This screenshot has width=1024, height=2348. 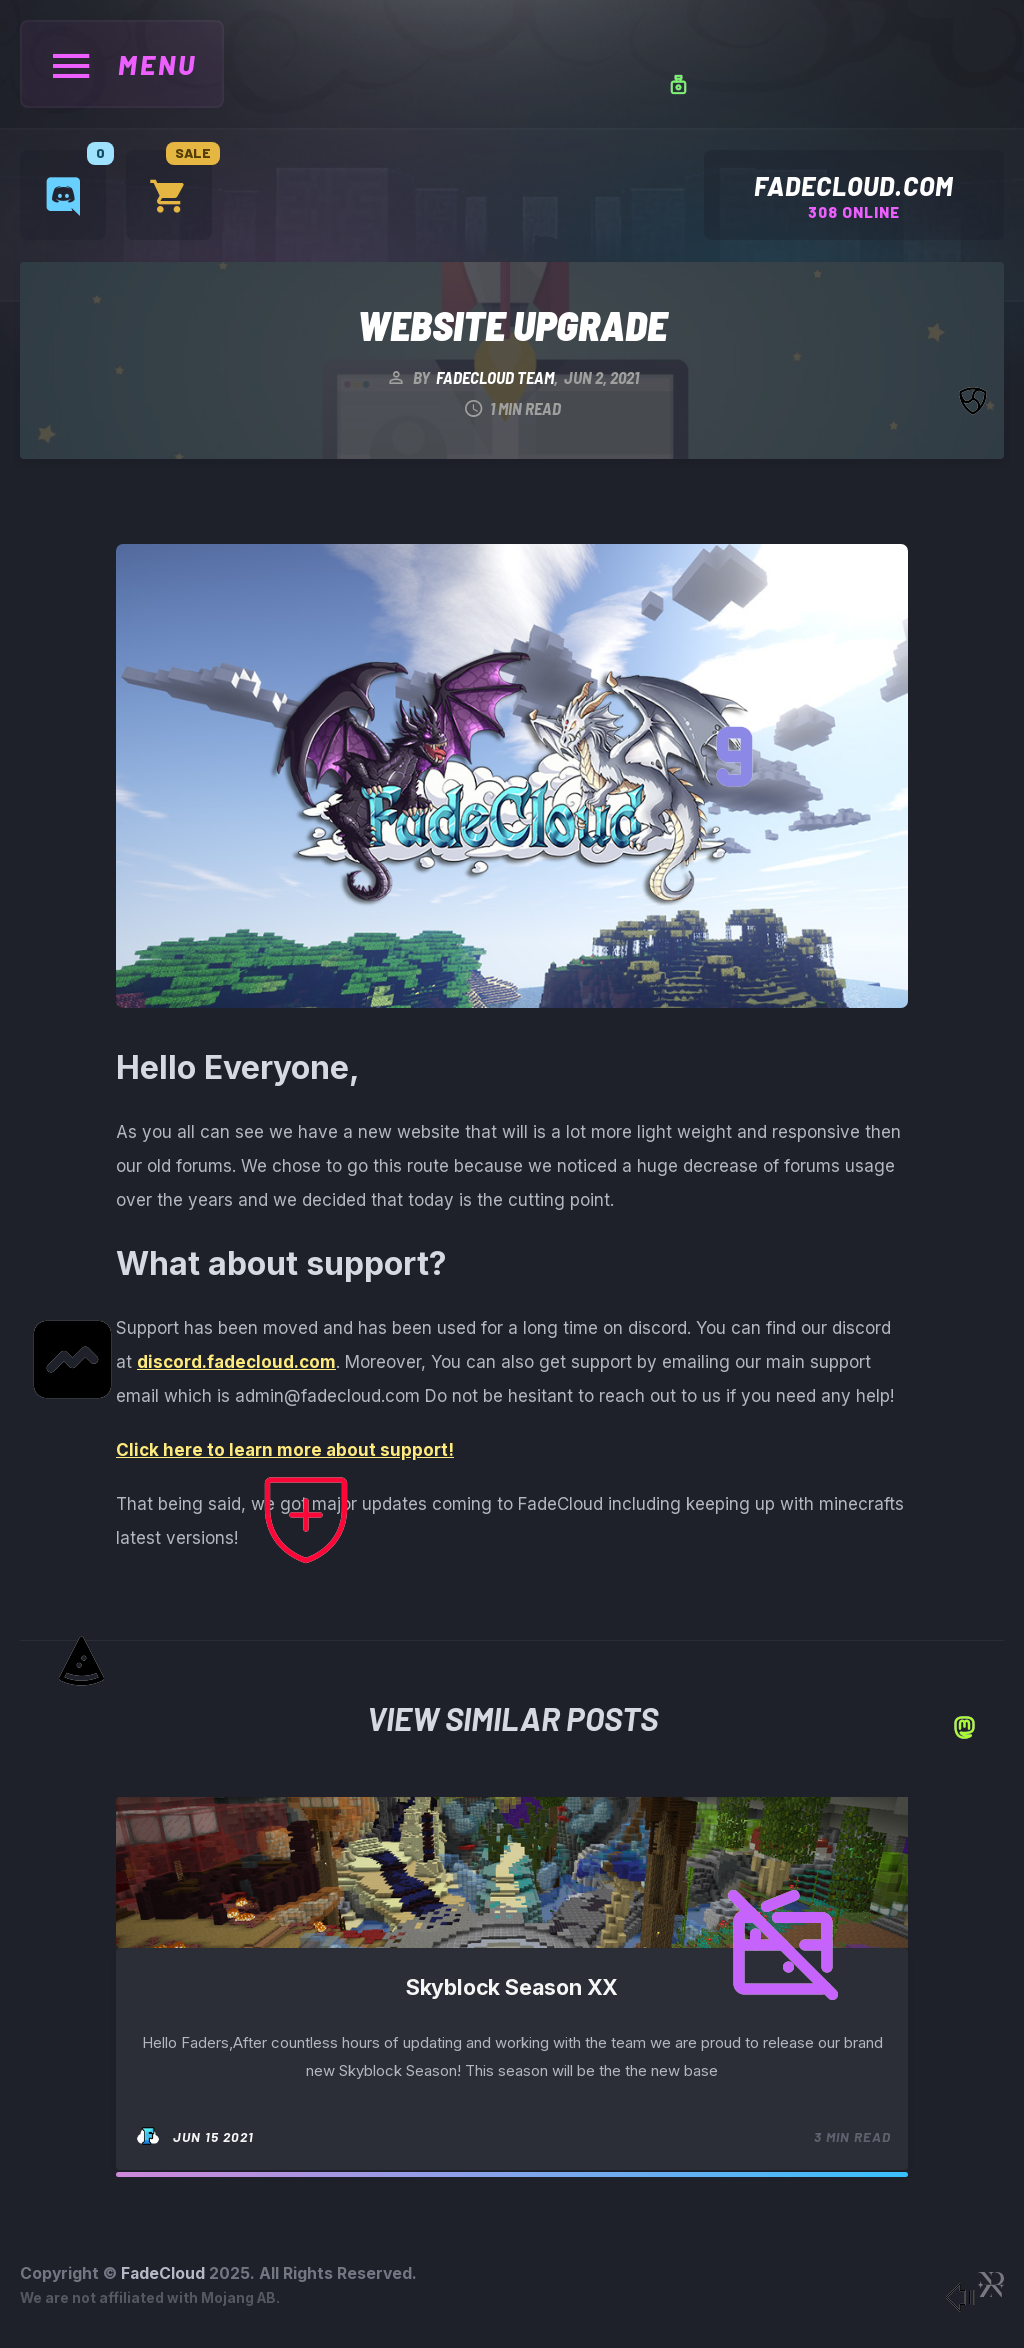 What do you see at coordinates (734, 756) in the screenshot?
I see `indicates item number 9 in a list or sequence` at bounding box center [734, 756].